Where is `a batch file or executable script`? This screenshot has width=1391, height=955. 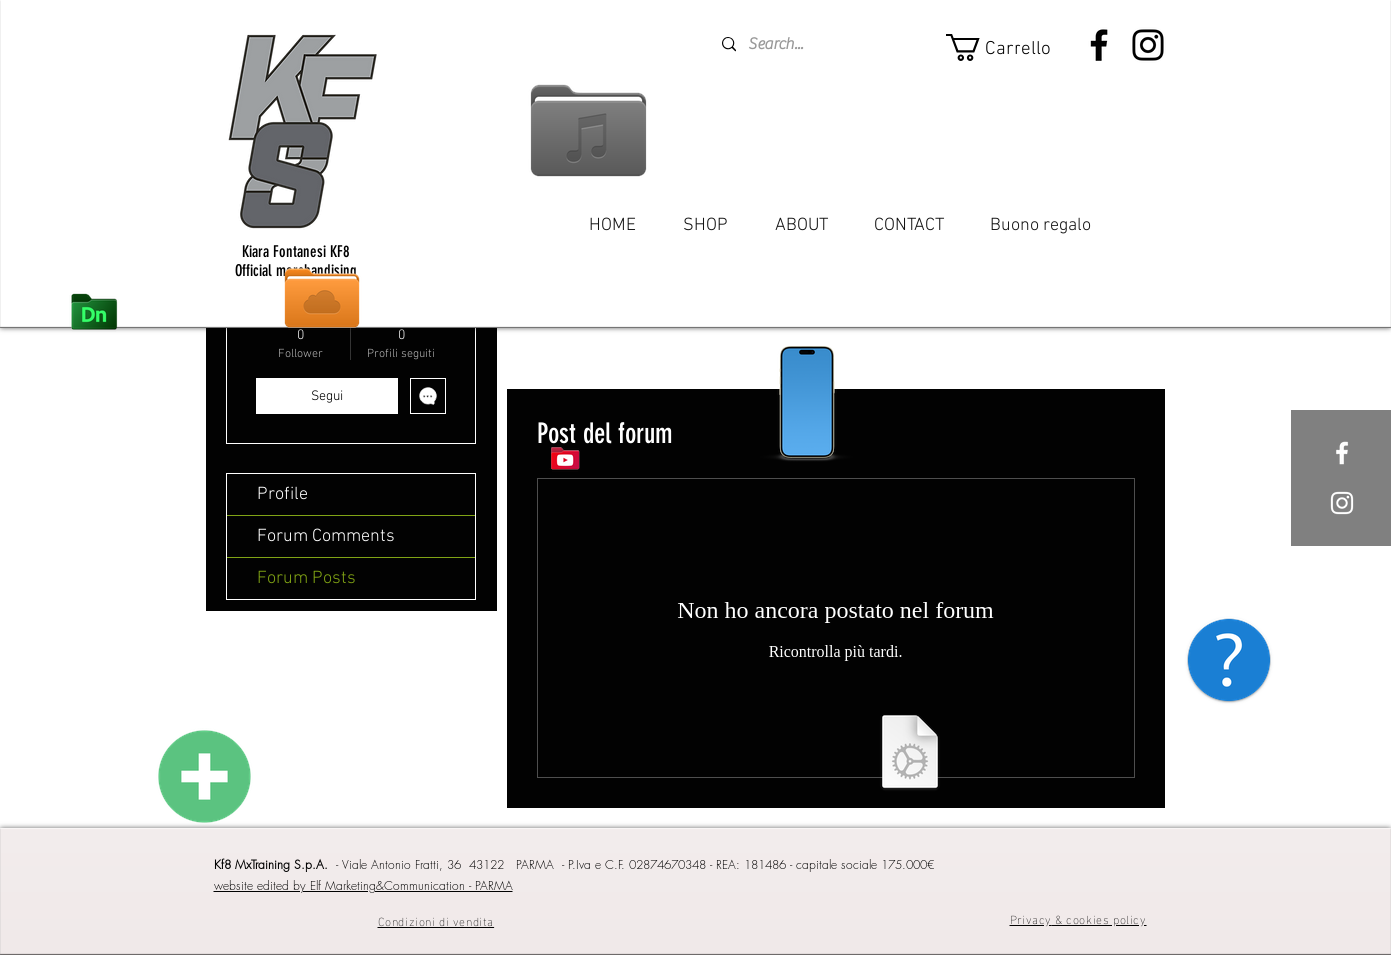
a batch file or executable script is located at coordinates (910, 753).